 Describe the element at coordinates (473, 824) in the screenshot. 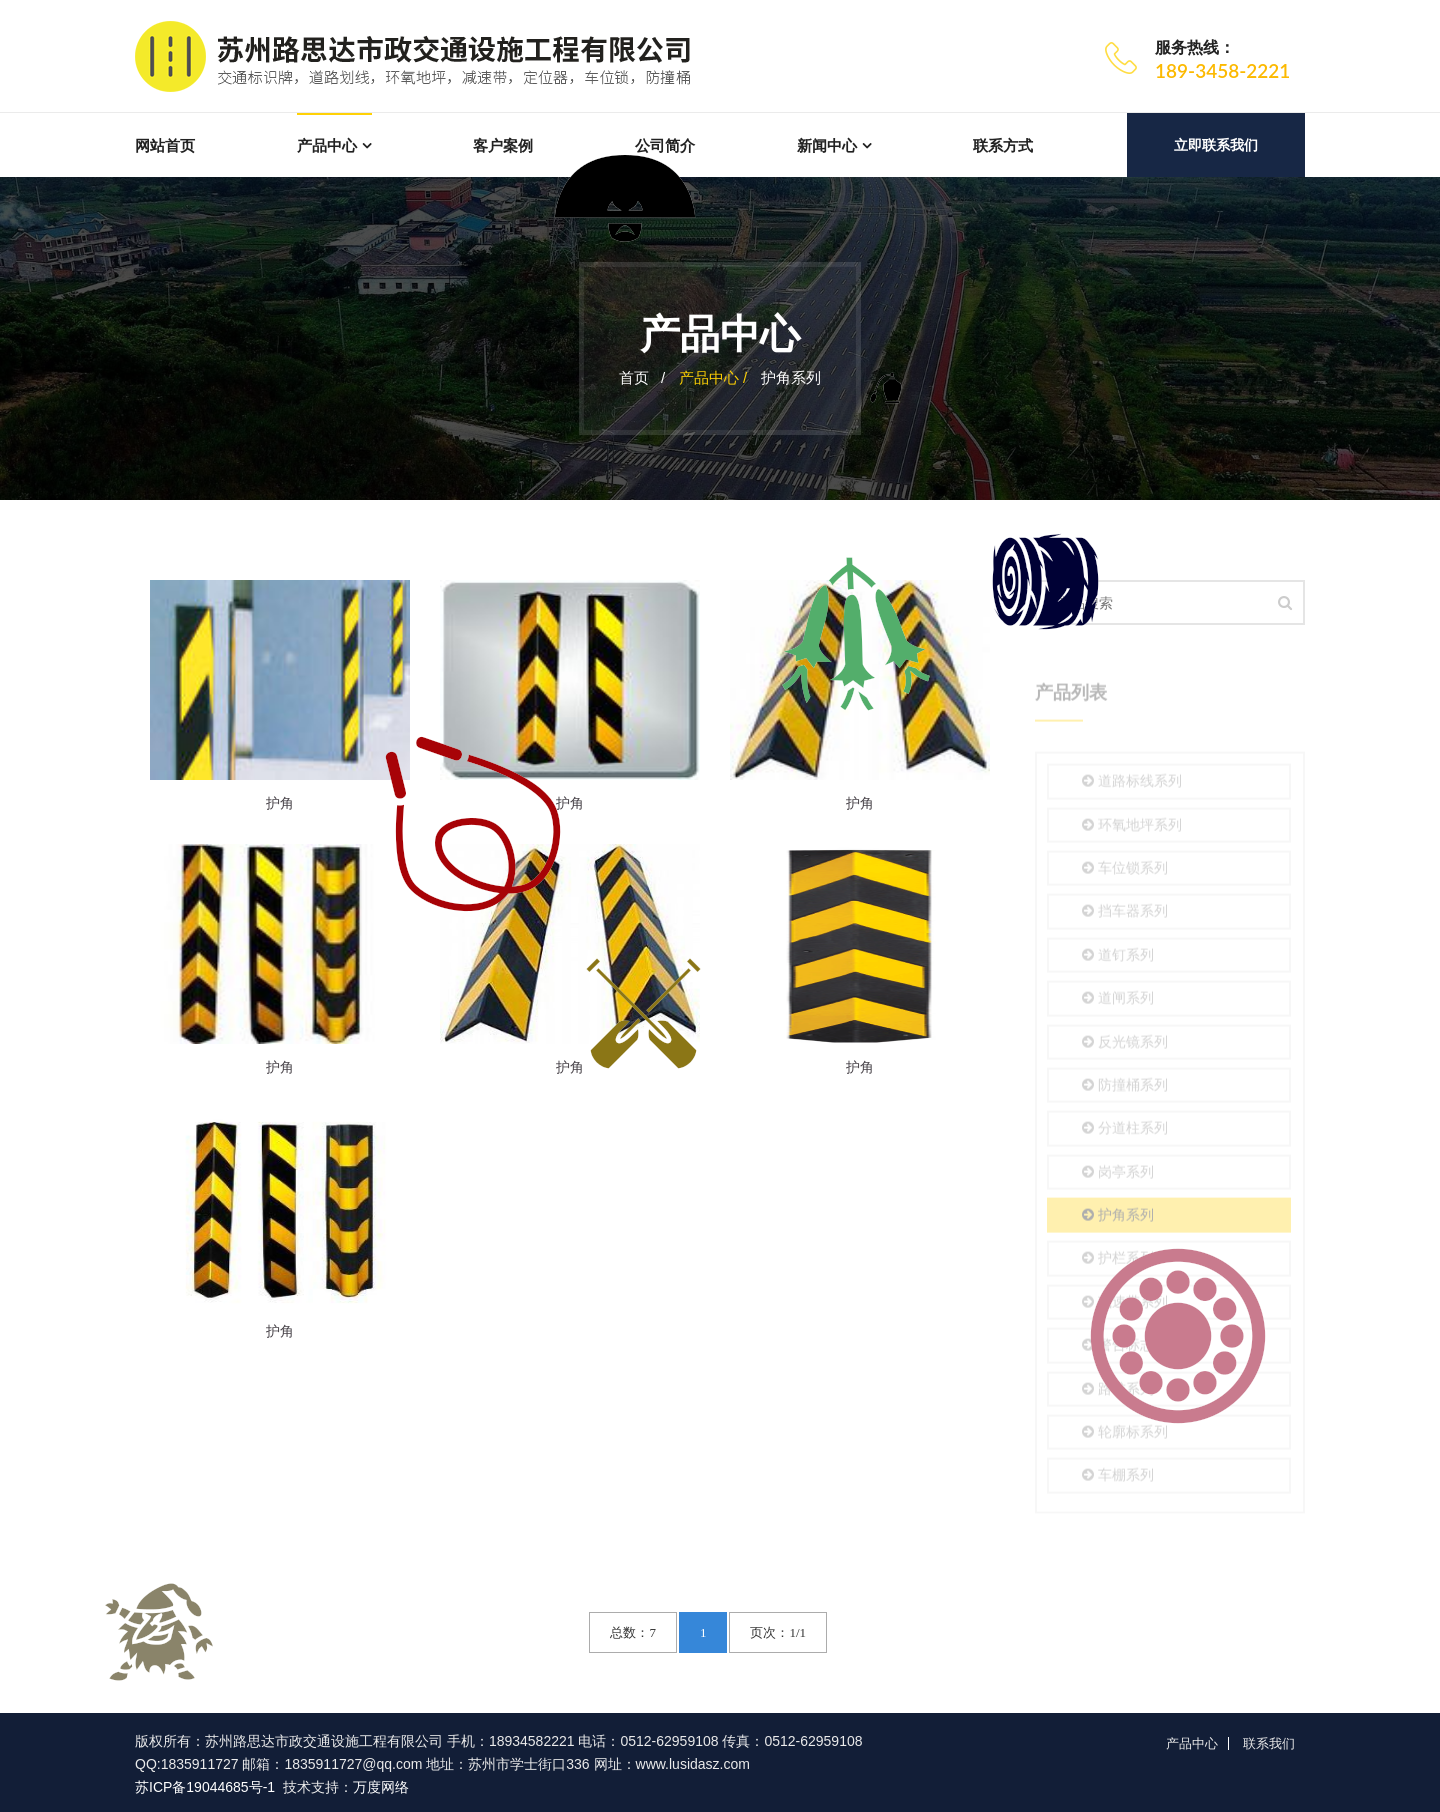

I see `access jump rope or skipping exercises` at that location.